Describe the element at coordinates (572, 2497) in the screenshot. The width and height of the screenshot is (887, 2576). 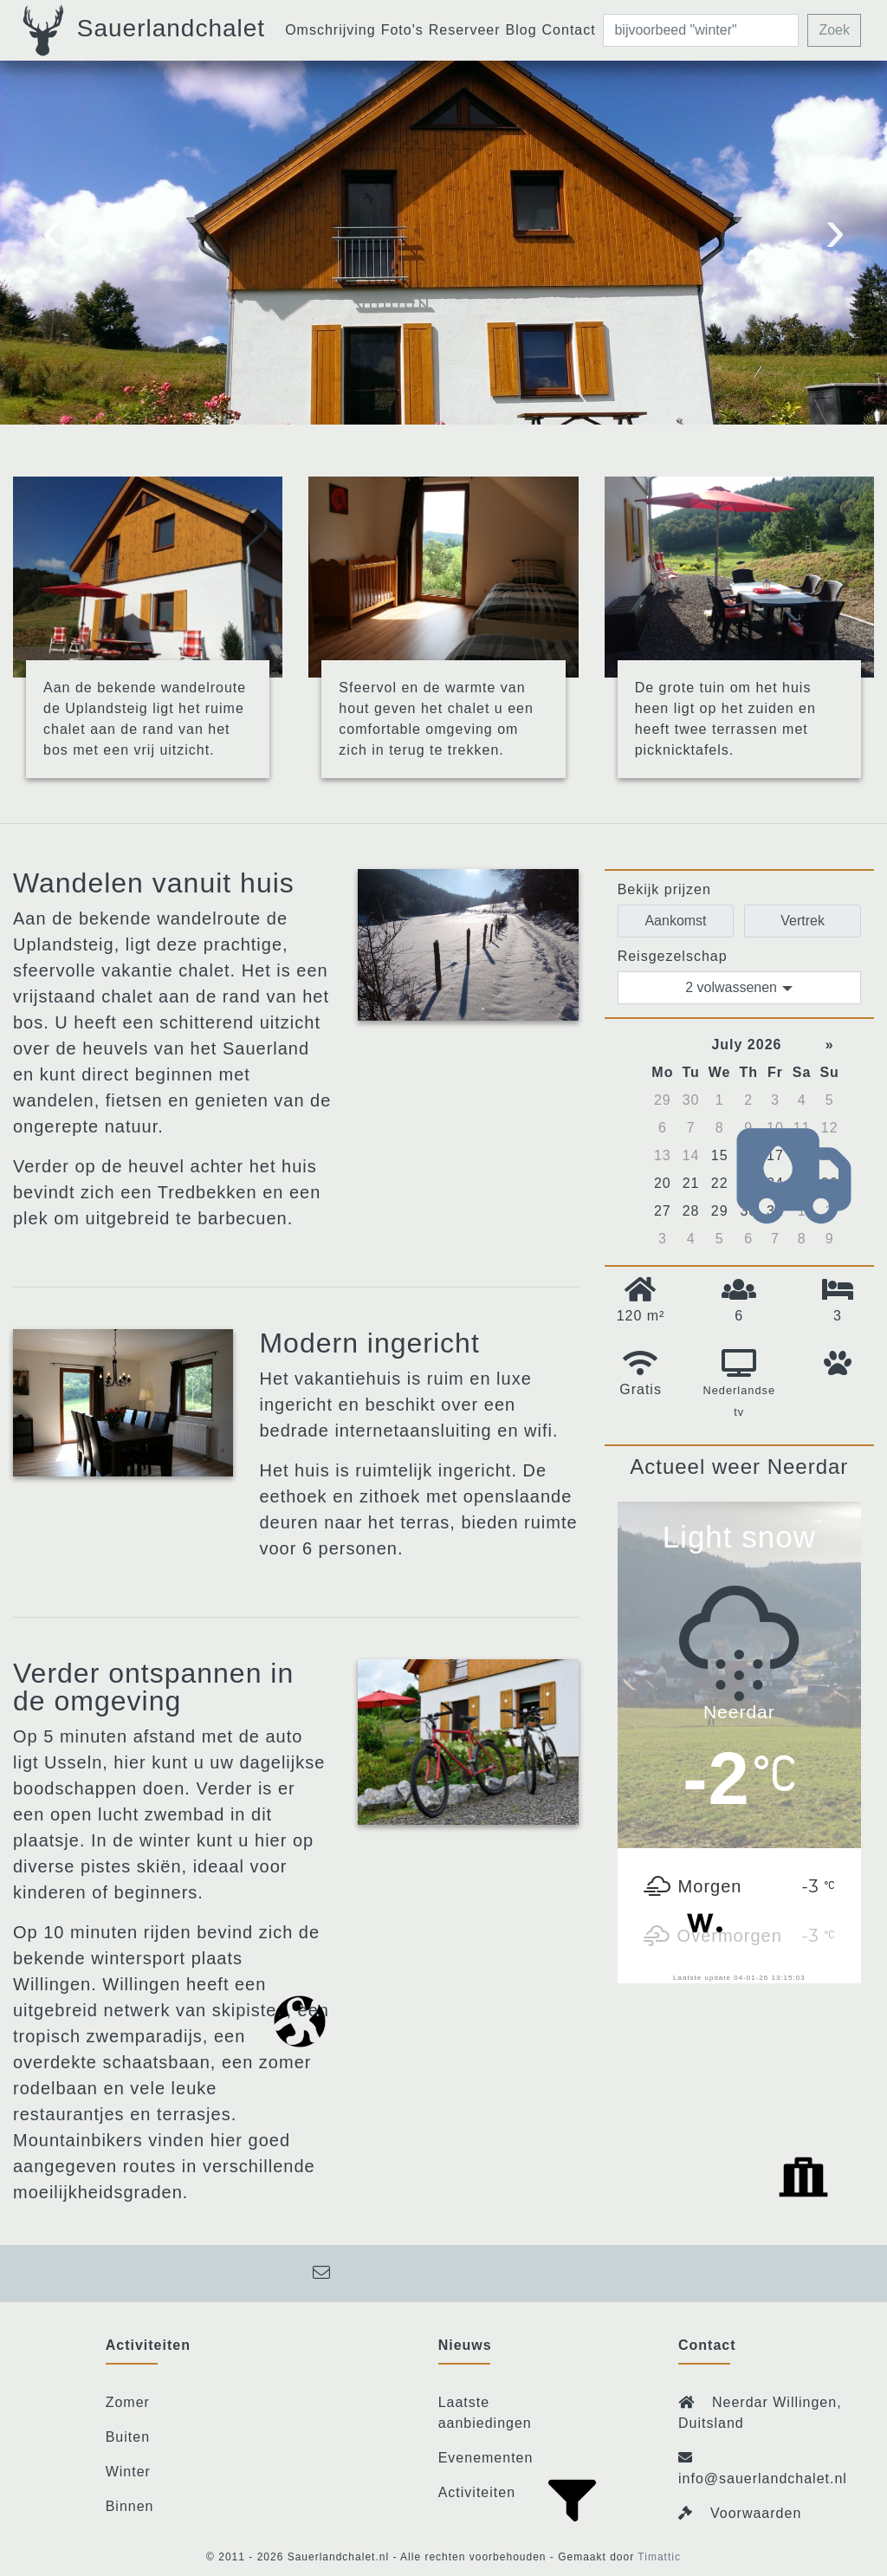
I see `filter or sort content` at that location.